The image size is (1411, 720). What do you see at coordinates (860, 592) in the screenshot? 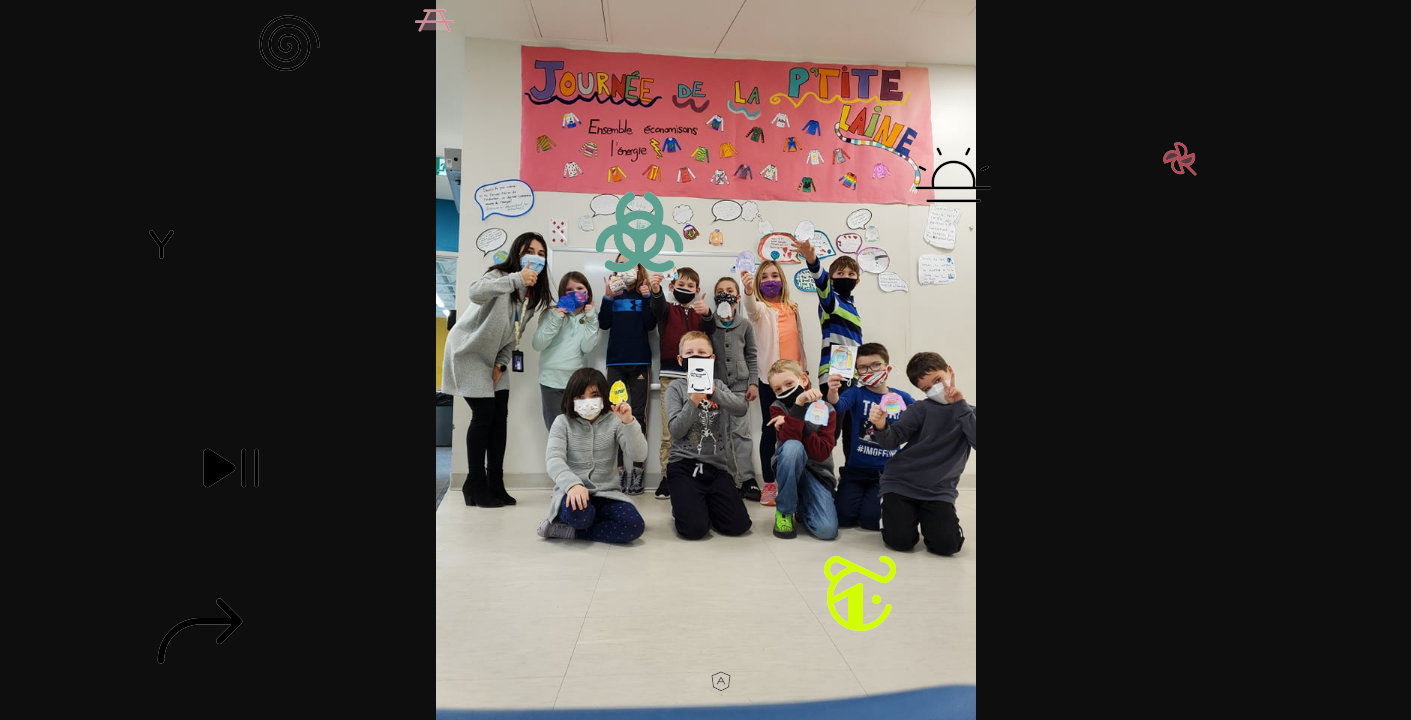
I see `open the New York Times app` at bounding box center [860, 592].